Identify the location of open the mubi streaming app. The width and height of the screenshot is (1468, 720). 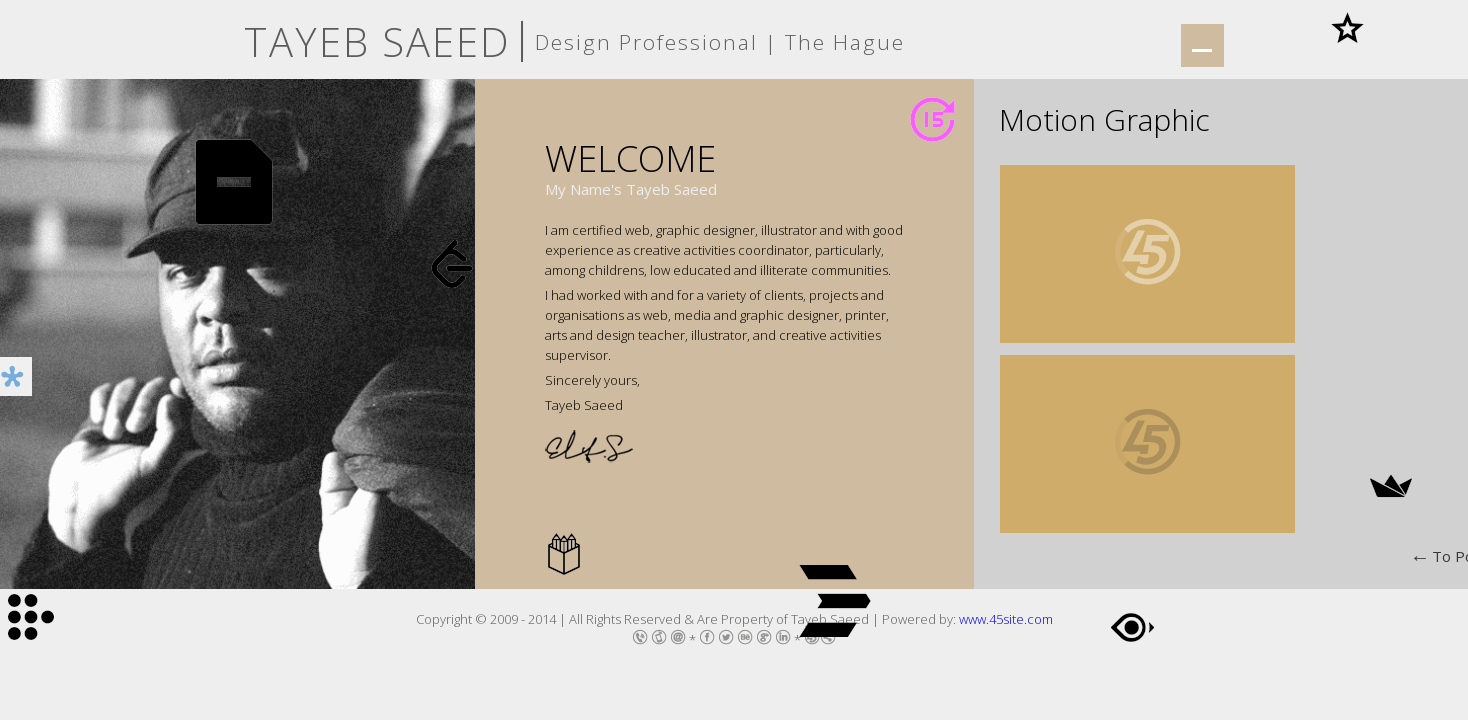
(31, 617).